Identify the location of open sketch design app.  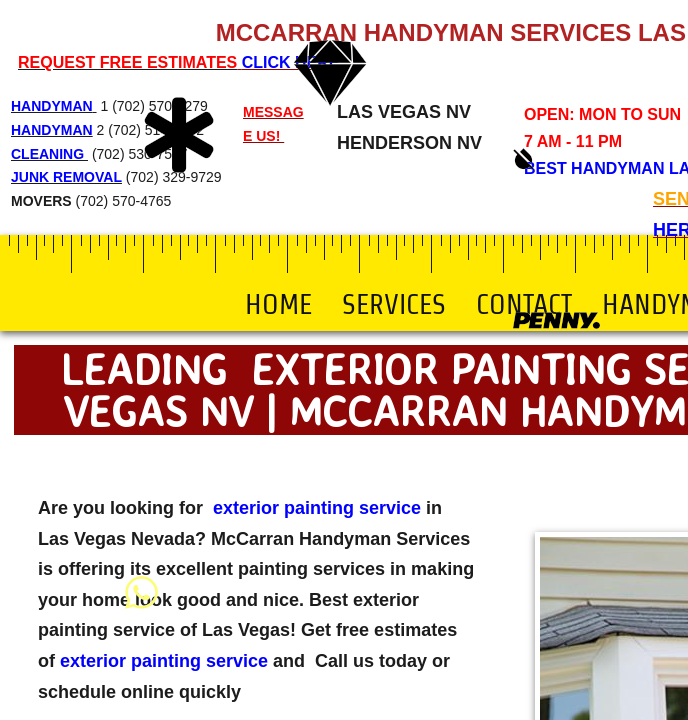
(330, 73).